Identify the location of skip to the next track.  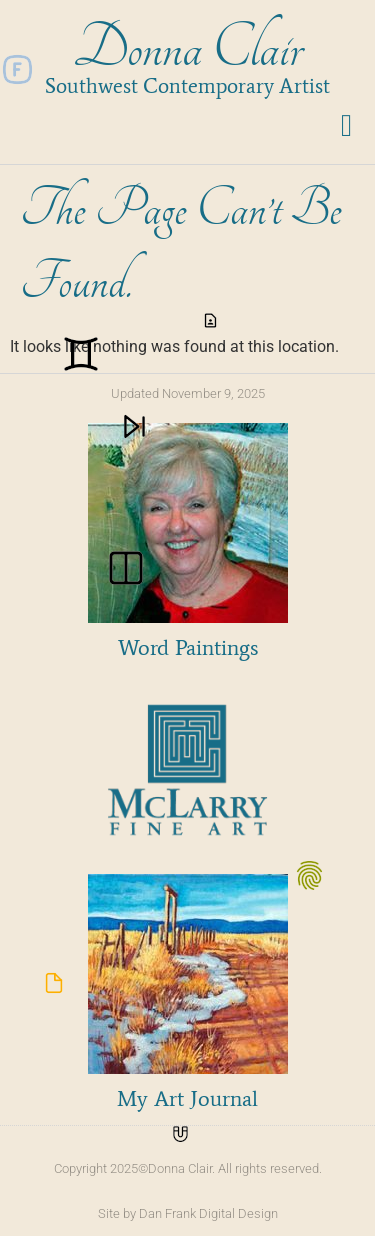
(134, 426).